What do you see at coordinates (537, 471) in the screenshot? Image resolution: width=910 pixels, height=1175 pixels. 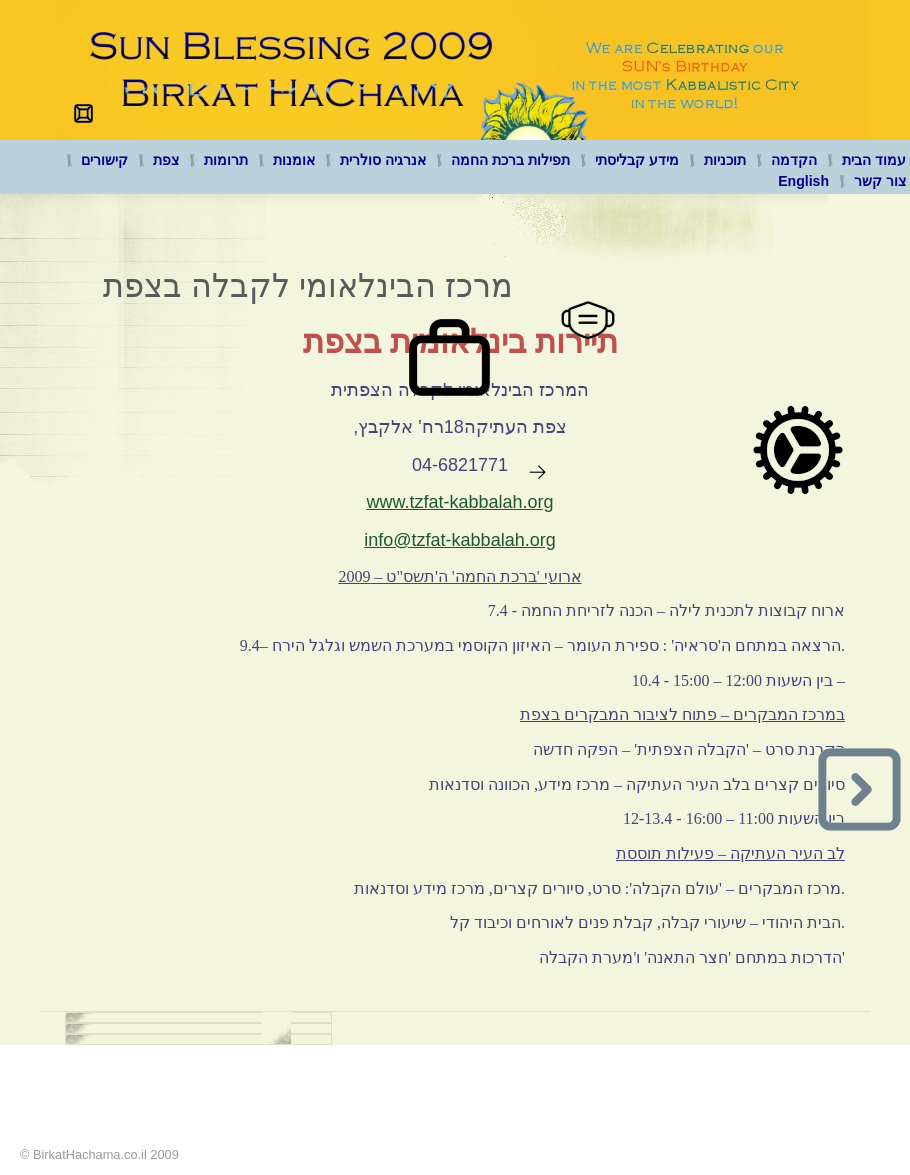 I see `navigate to the next item or screen` at bounding box center [537, 471].